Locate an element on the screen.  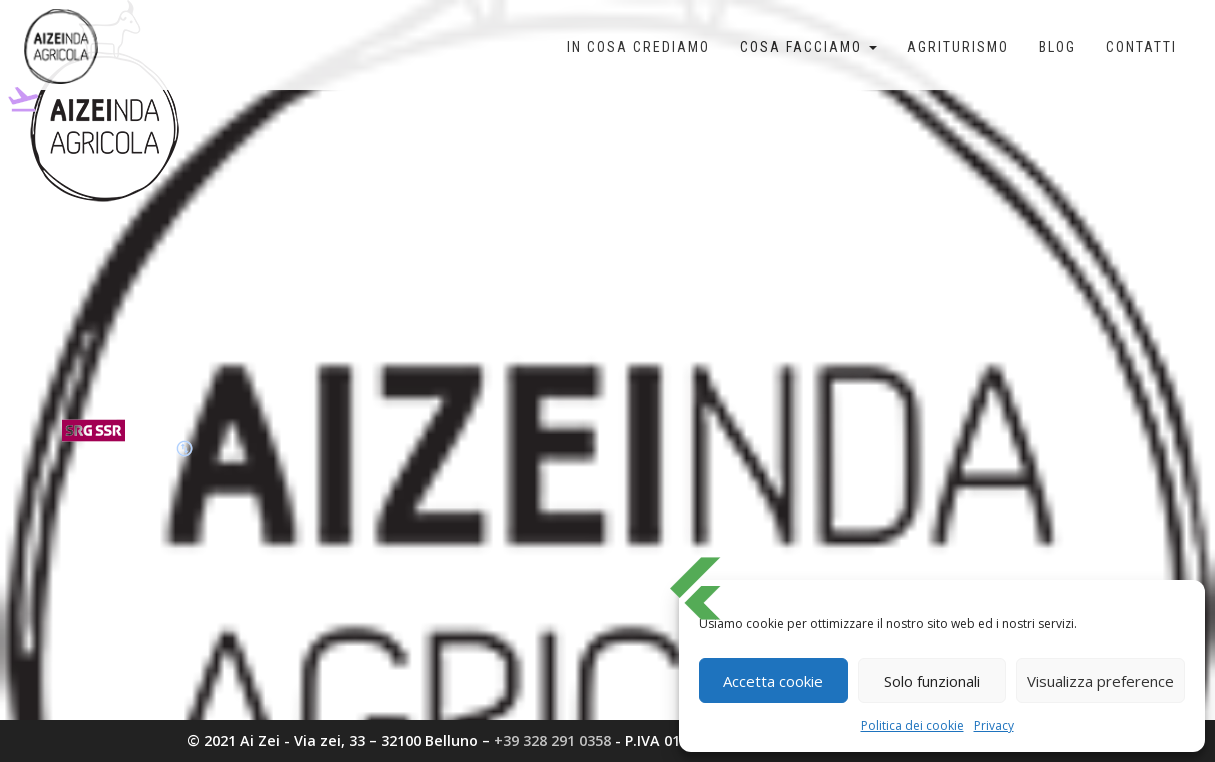
view departing flights is located at coordinates (23, 98).